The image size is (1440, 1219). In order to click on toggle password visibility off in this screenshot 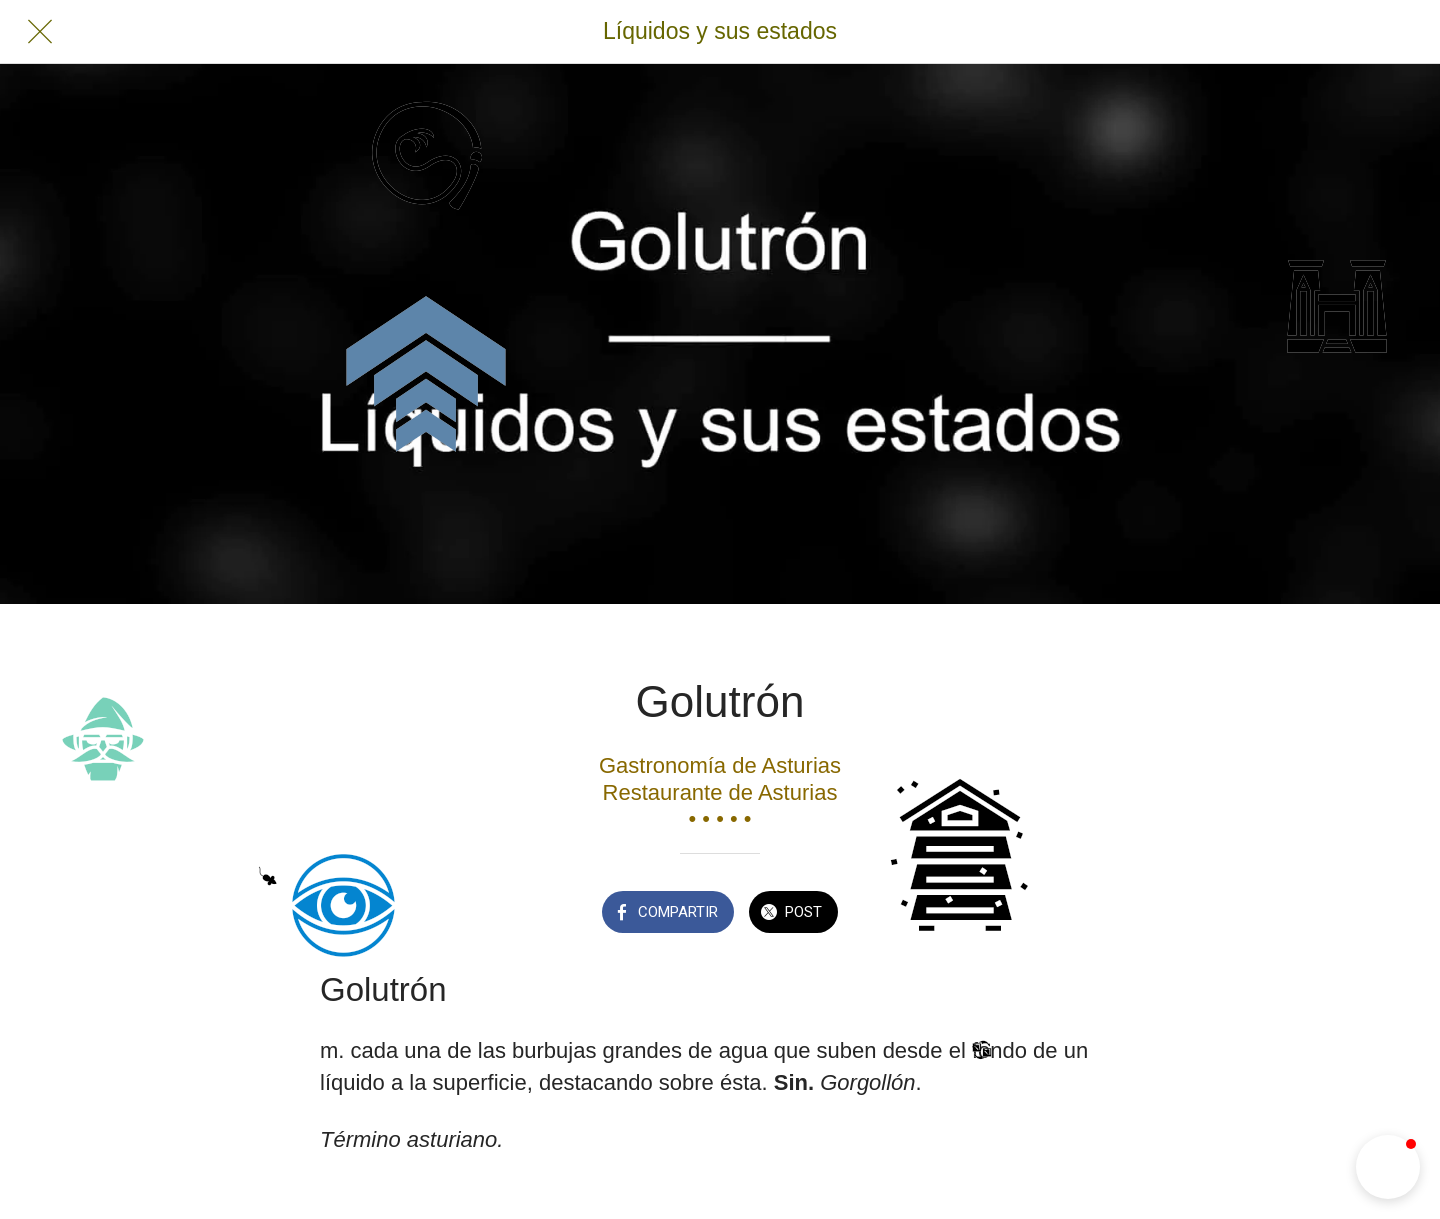, I will do `click(343, 905)`.